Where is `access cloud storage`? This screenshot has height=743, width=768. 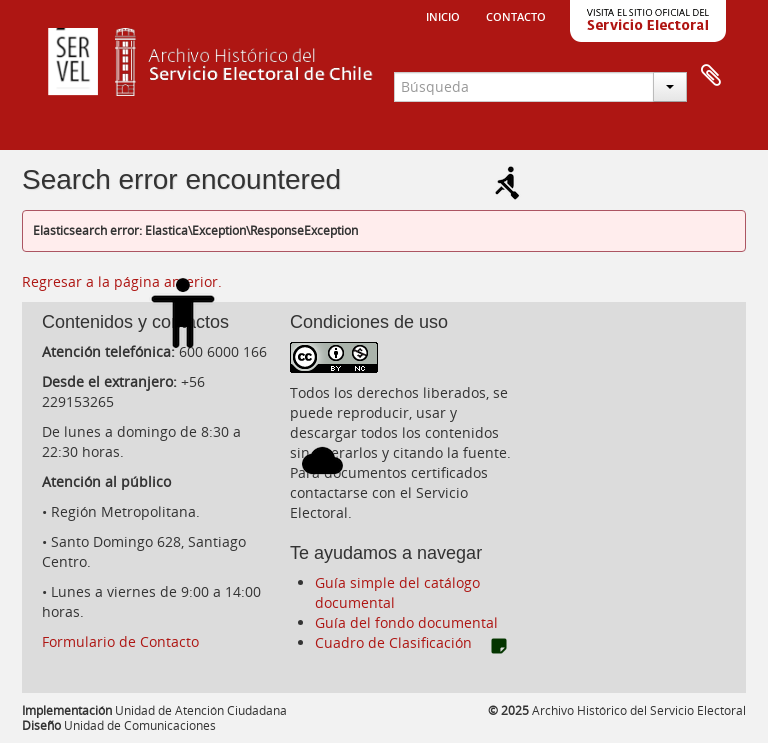
access cloud storage is located at coordinates (322, 460).